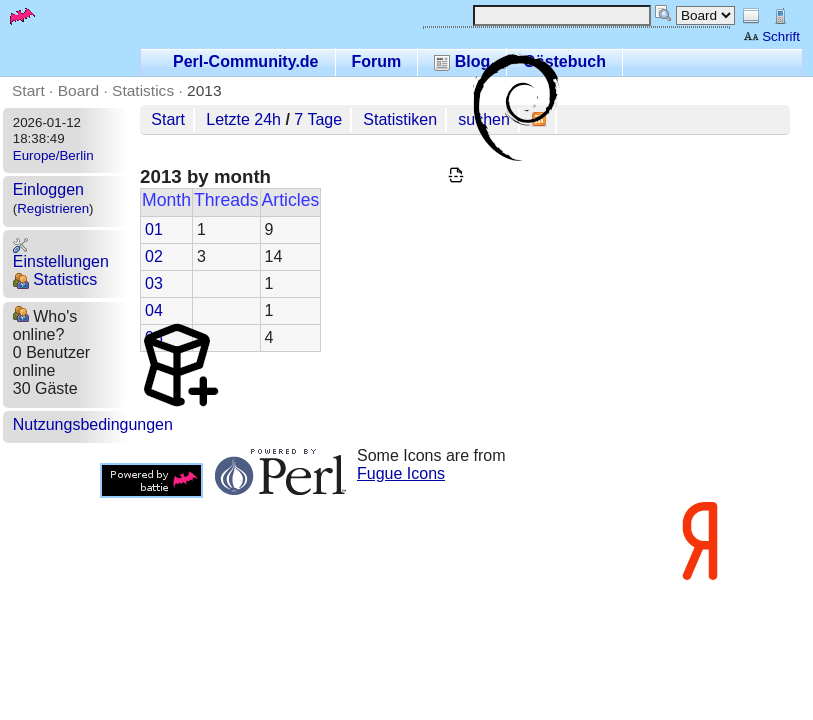 This screenshot has width=813, height=720. Describe the element at coordinates (456, 175) in the screenshot. I see `insert a page break in the document` at that location.